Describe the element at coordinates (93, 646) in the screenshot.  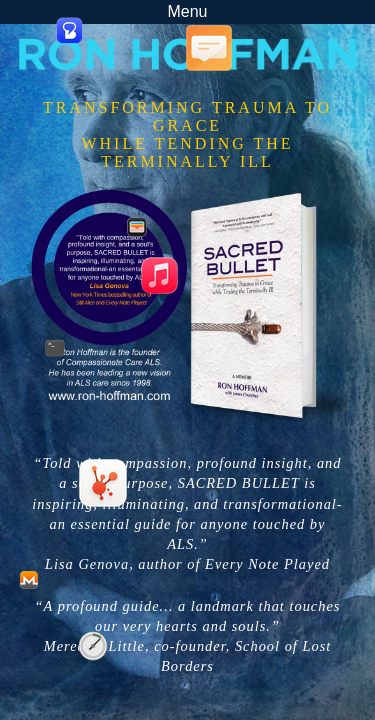
I see `open sysprof system profiler` at that location.